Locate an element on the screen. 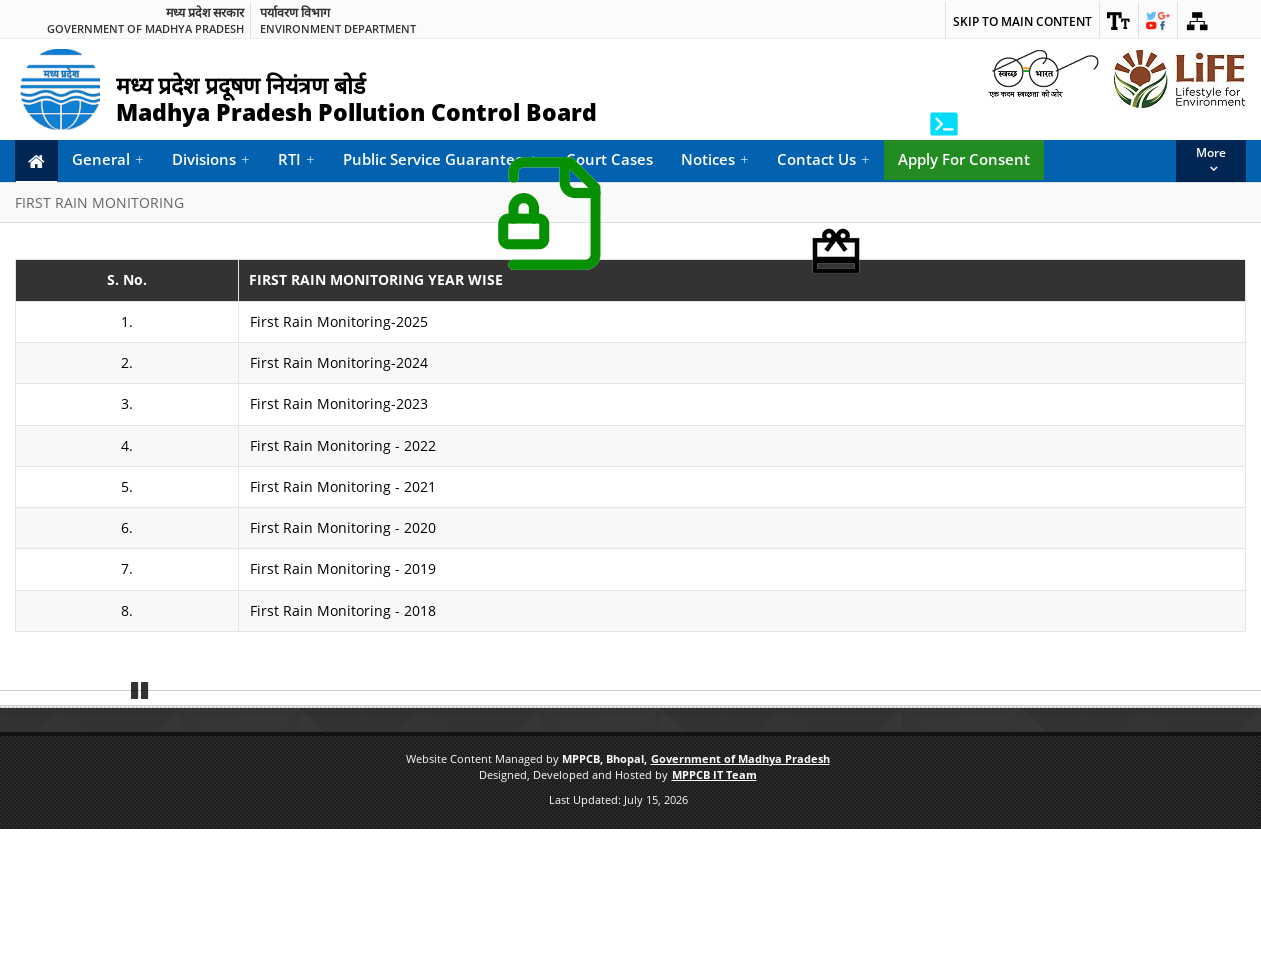 The width and height of the screenshot is (1261, 978). access a password-protected file is located at coordinates (554, 213).